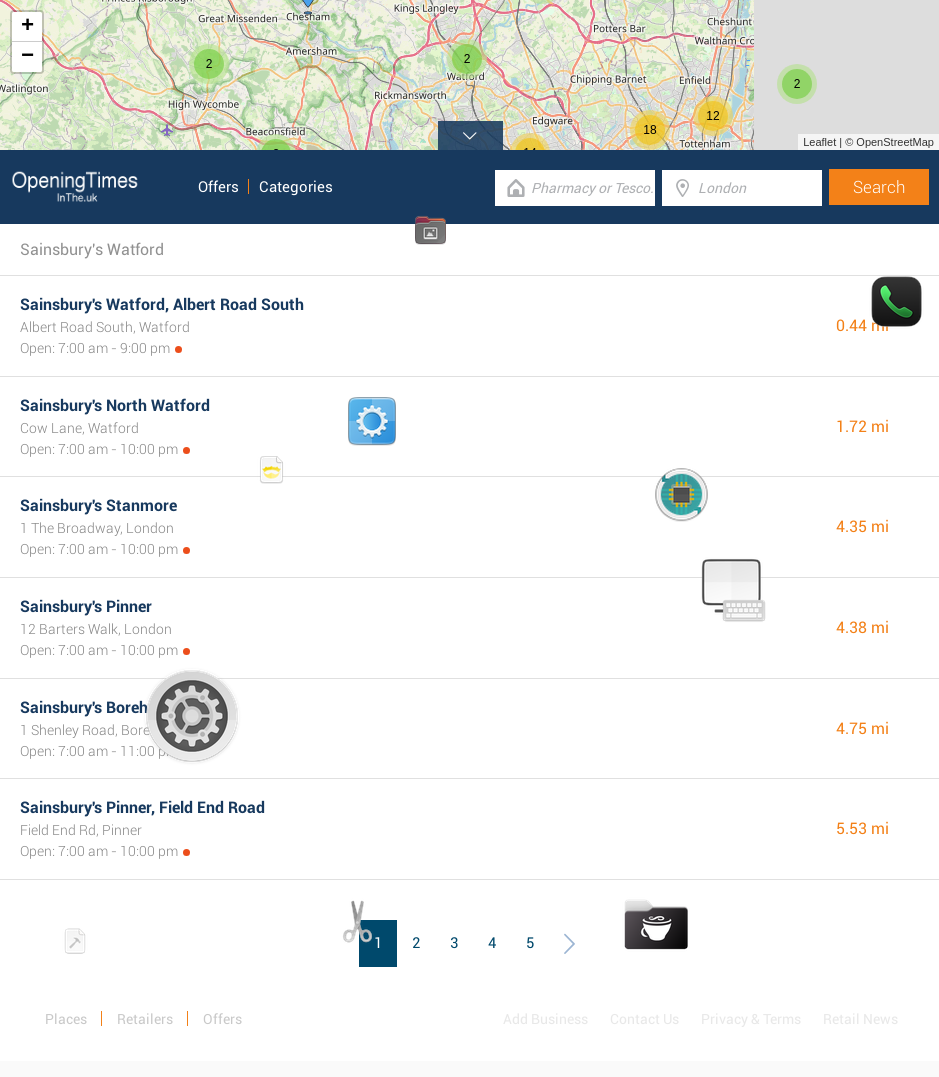 Image resolution: width=939 pixels, height=1077 pixels. Describe the element at coordinates (656, 926) in the screenshot. I see `folder containing coffeescript project files` at that location.